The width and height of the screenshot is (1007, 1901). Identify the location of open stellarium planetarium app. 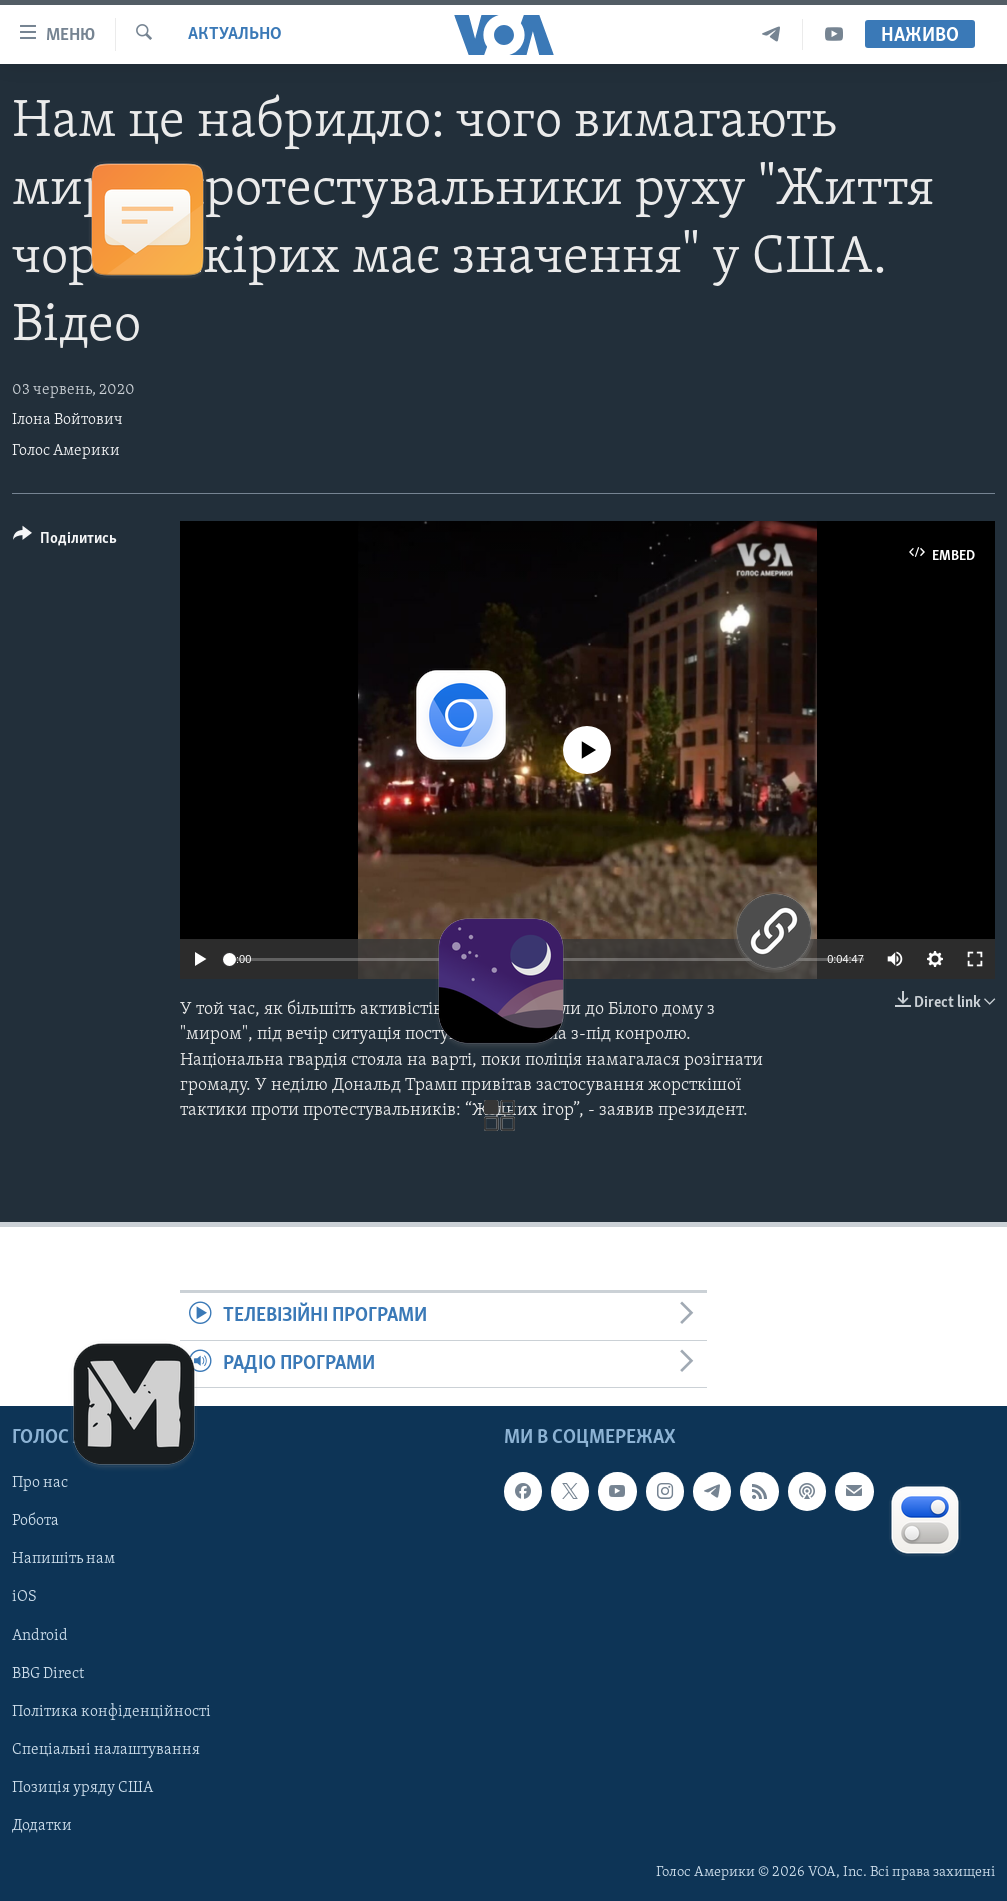
(501, 981).